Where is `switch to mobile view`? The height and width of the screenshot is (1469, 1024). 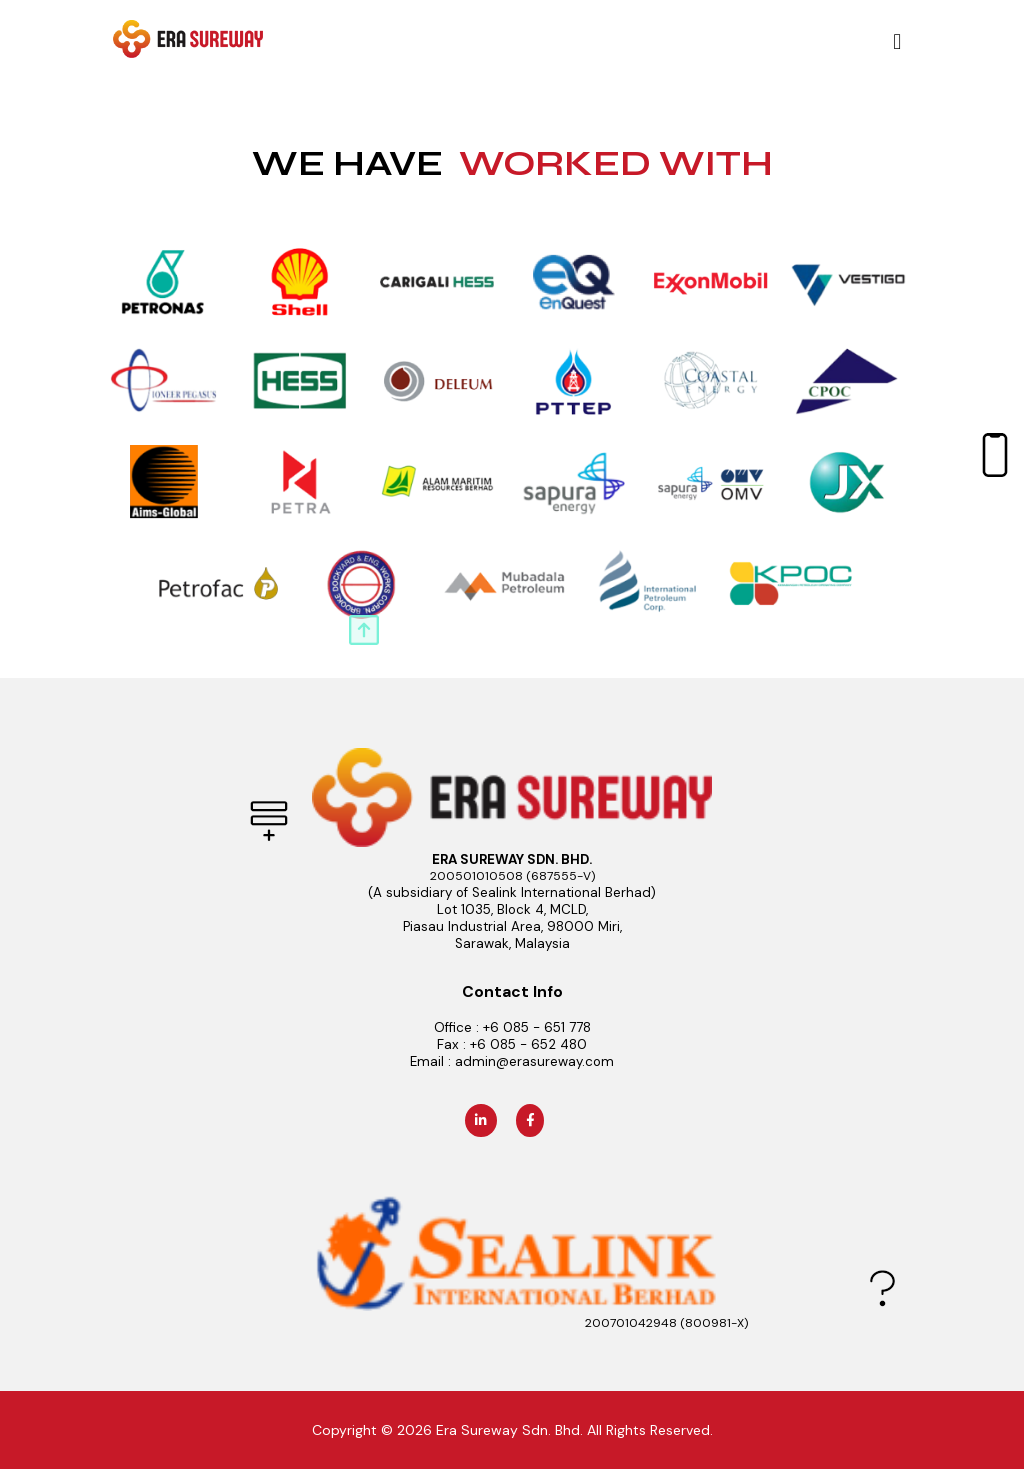
switch to mobile view is located at coordinates (995, 455).